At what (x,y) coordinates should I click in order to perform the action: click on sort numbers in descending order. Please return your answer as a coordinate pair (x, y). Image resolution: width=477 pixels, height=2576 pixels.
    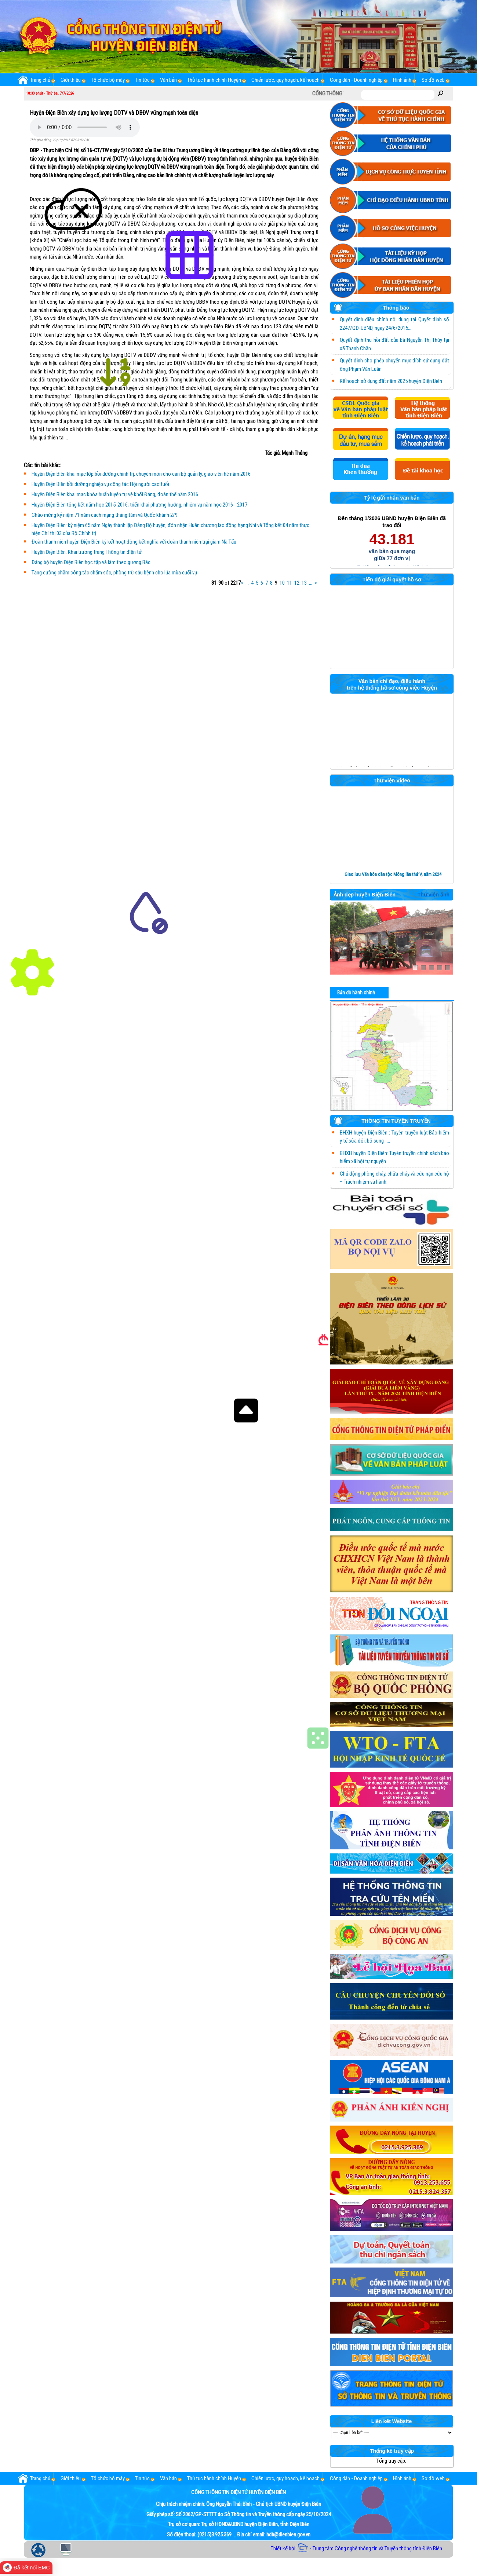
    Looking at the image, I should click on (116, 372).